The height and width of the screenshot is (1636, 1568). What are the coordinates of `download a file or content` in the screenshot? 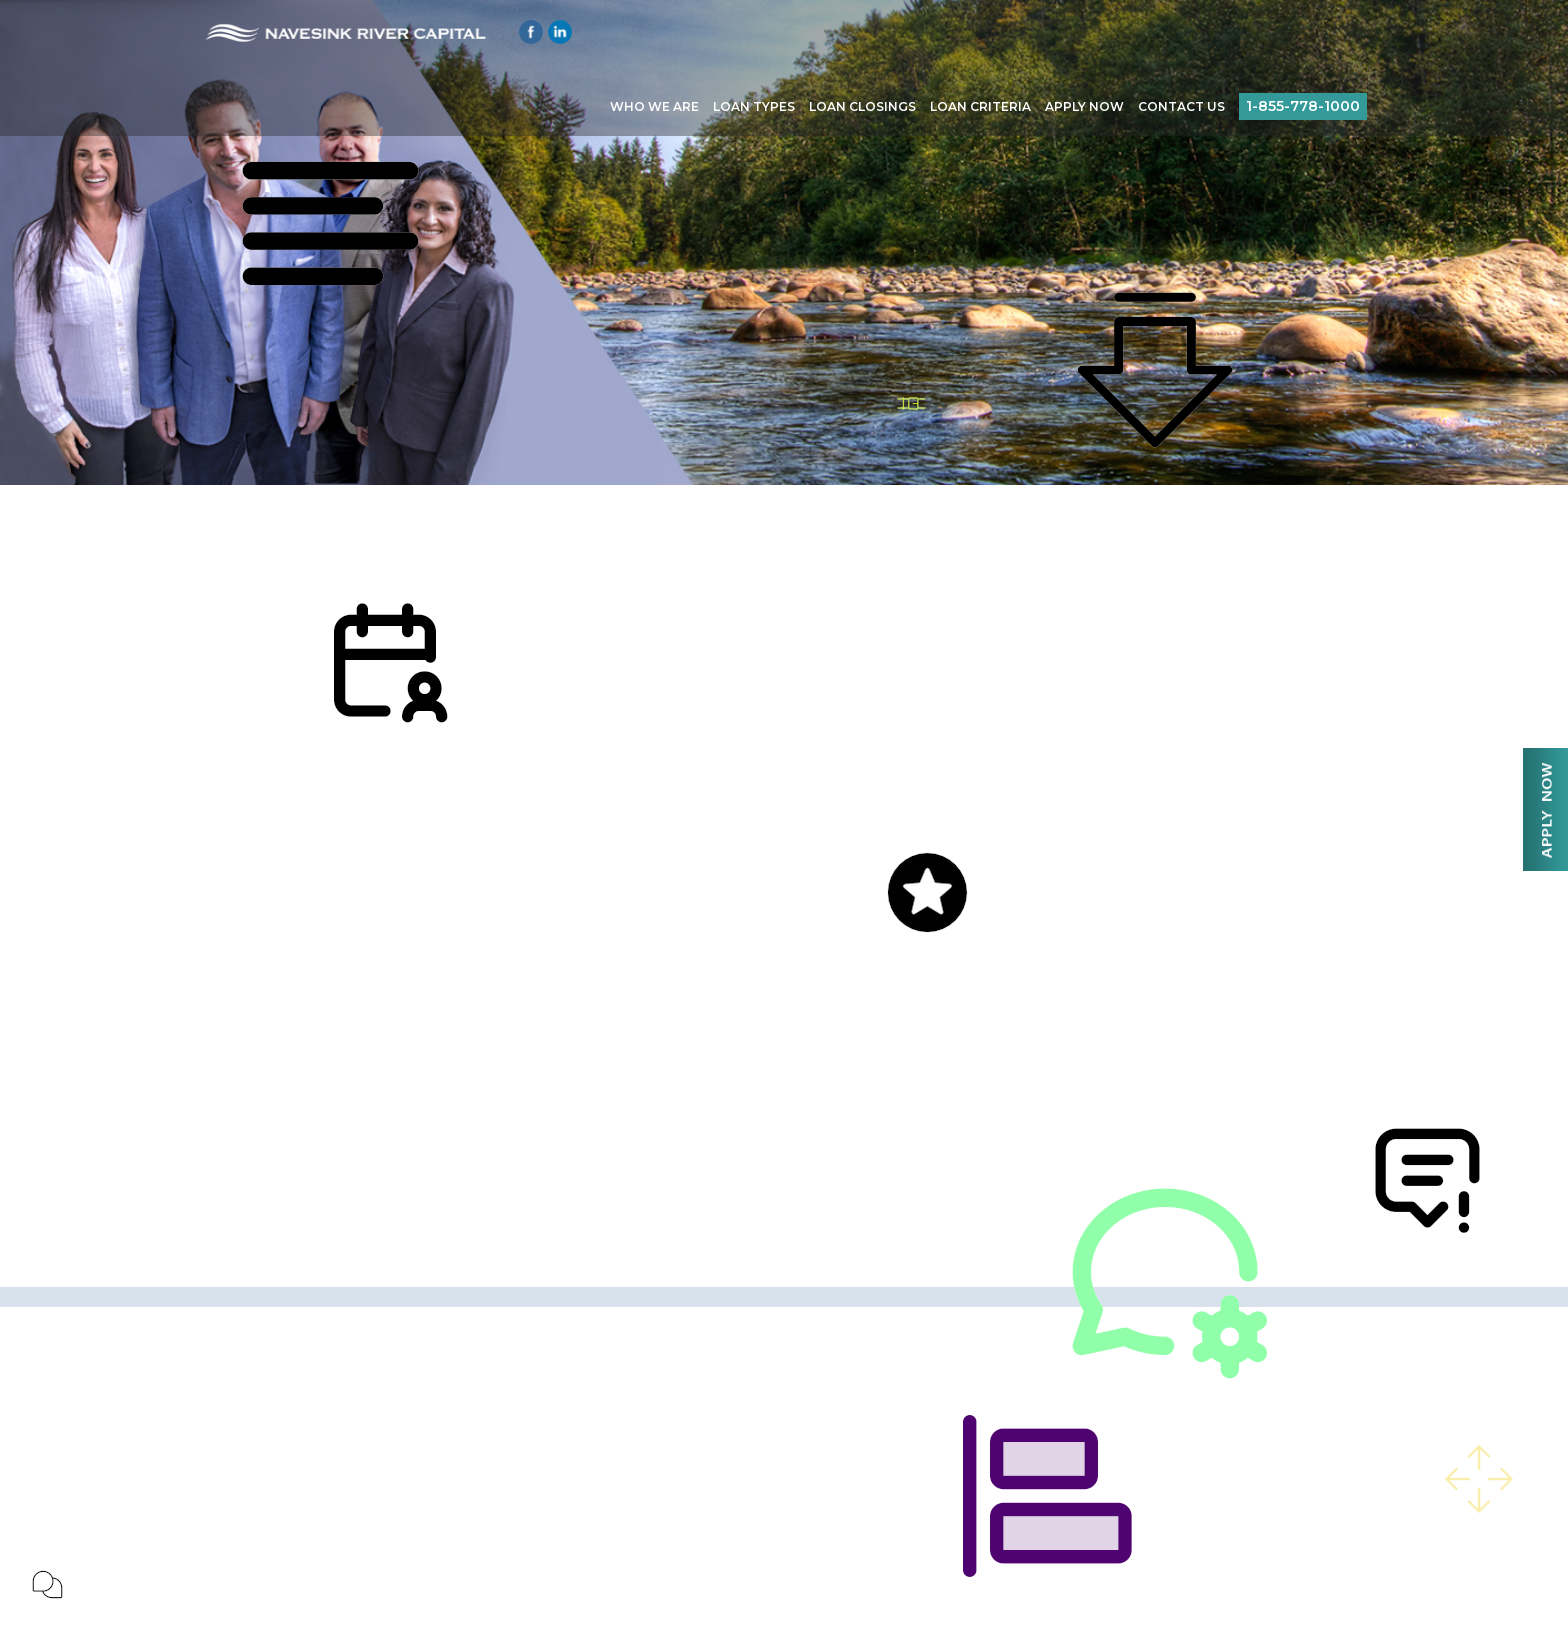 It's located at (1155, 364).